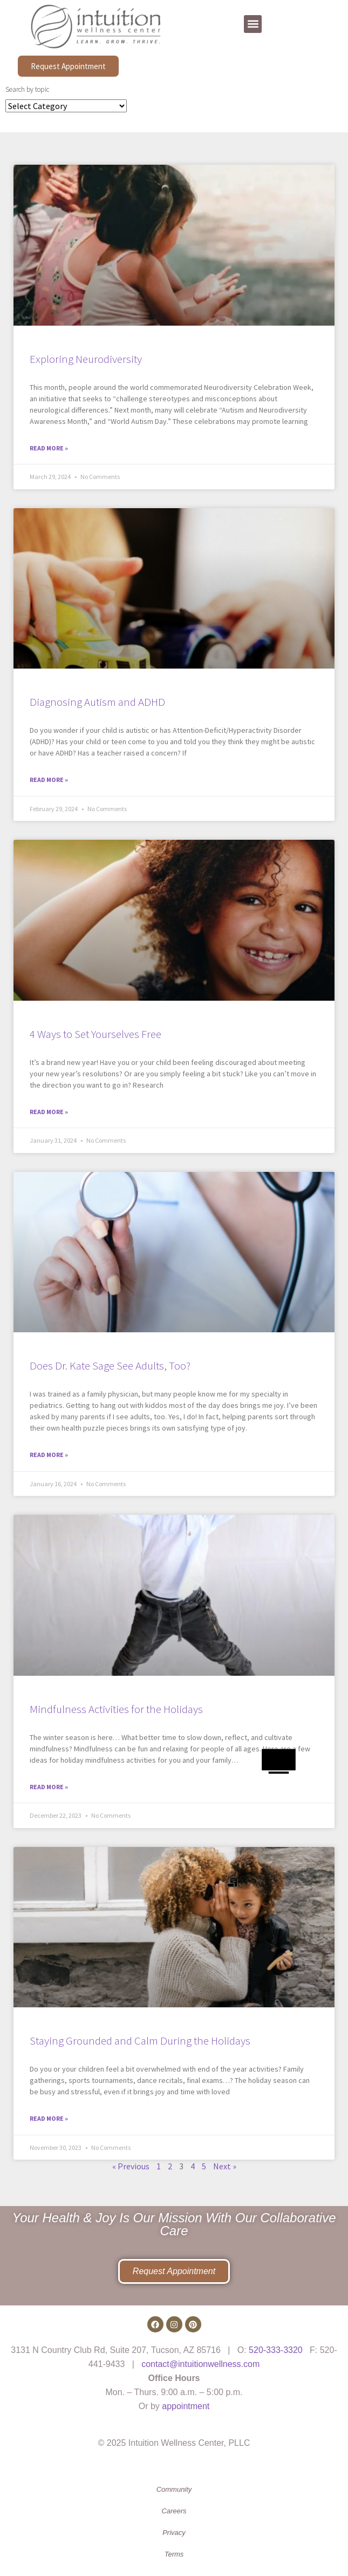 Image resolution: width=348 pixels, height=2576 pixels. I want to click on access tv or video streaming features, so click(278, 1761).